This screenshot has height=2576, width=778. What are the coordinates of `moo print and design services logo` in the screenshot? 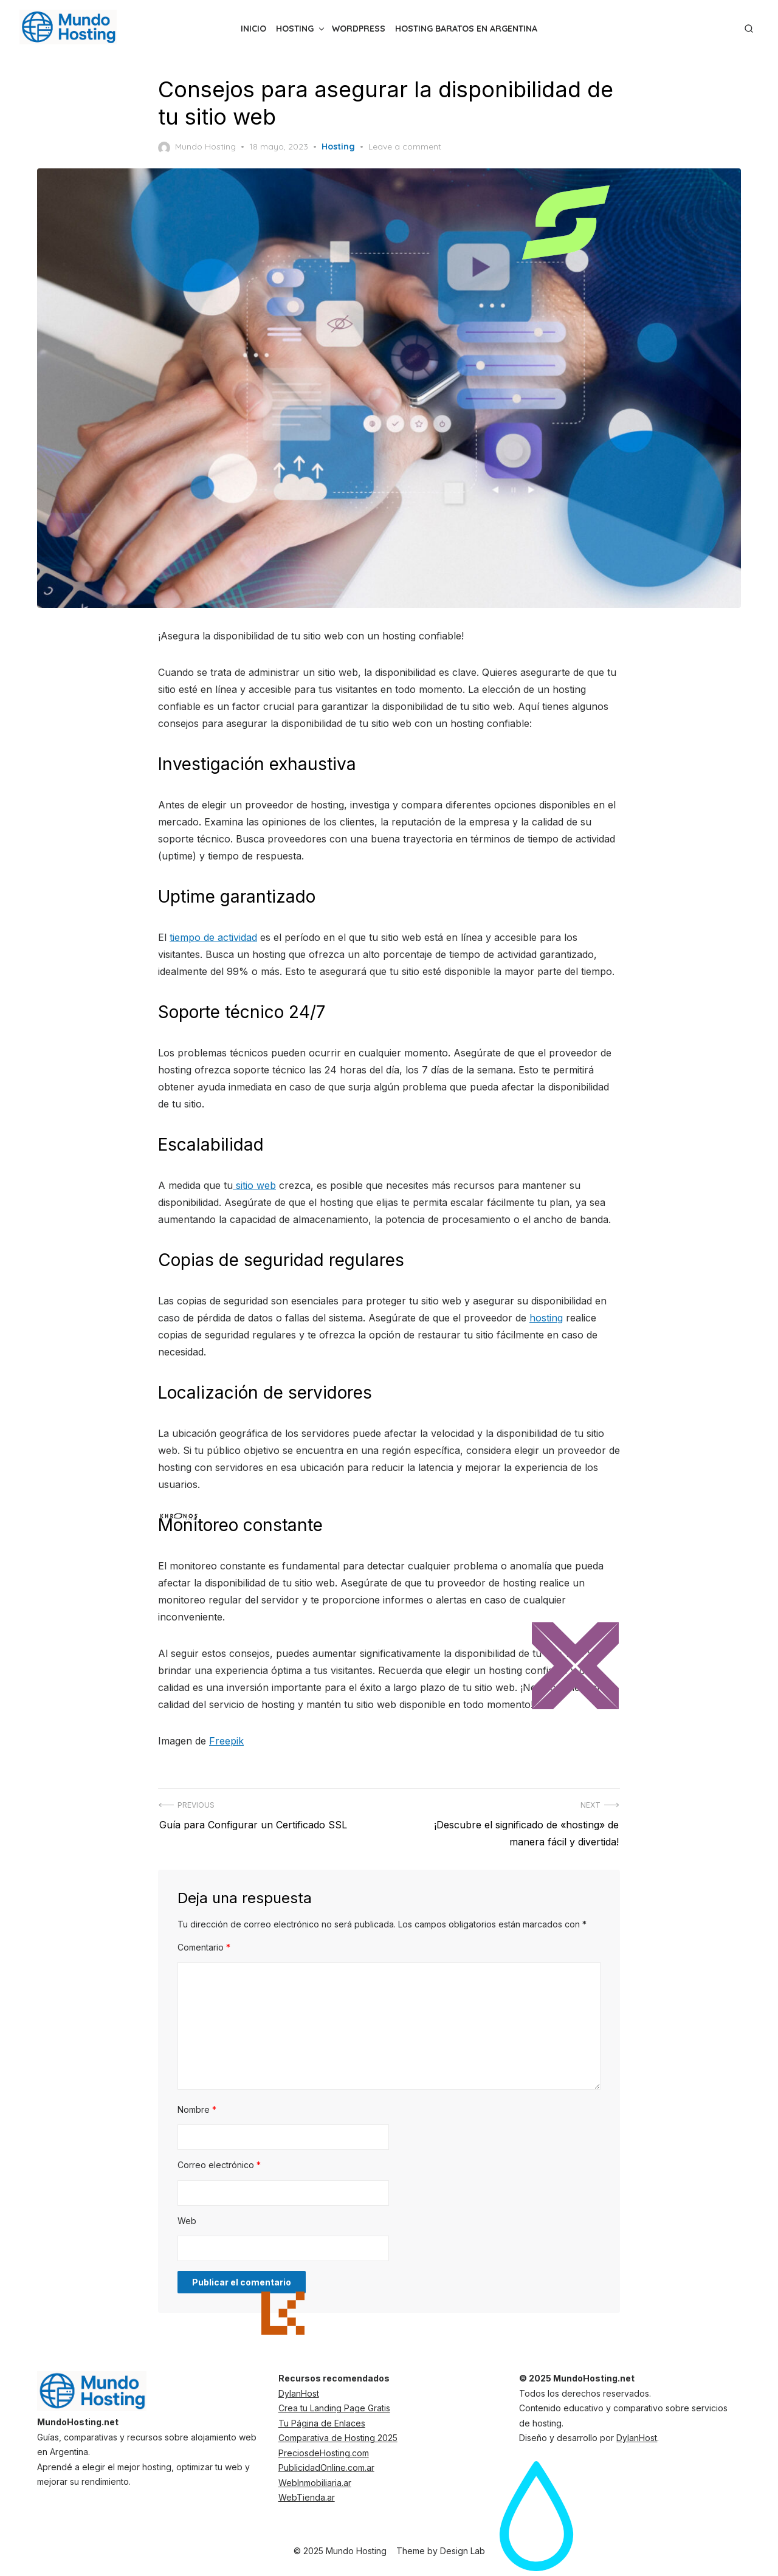 It's located at (536, 2516).